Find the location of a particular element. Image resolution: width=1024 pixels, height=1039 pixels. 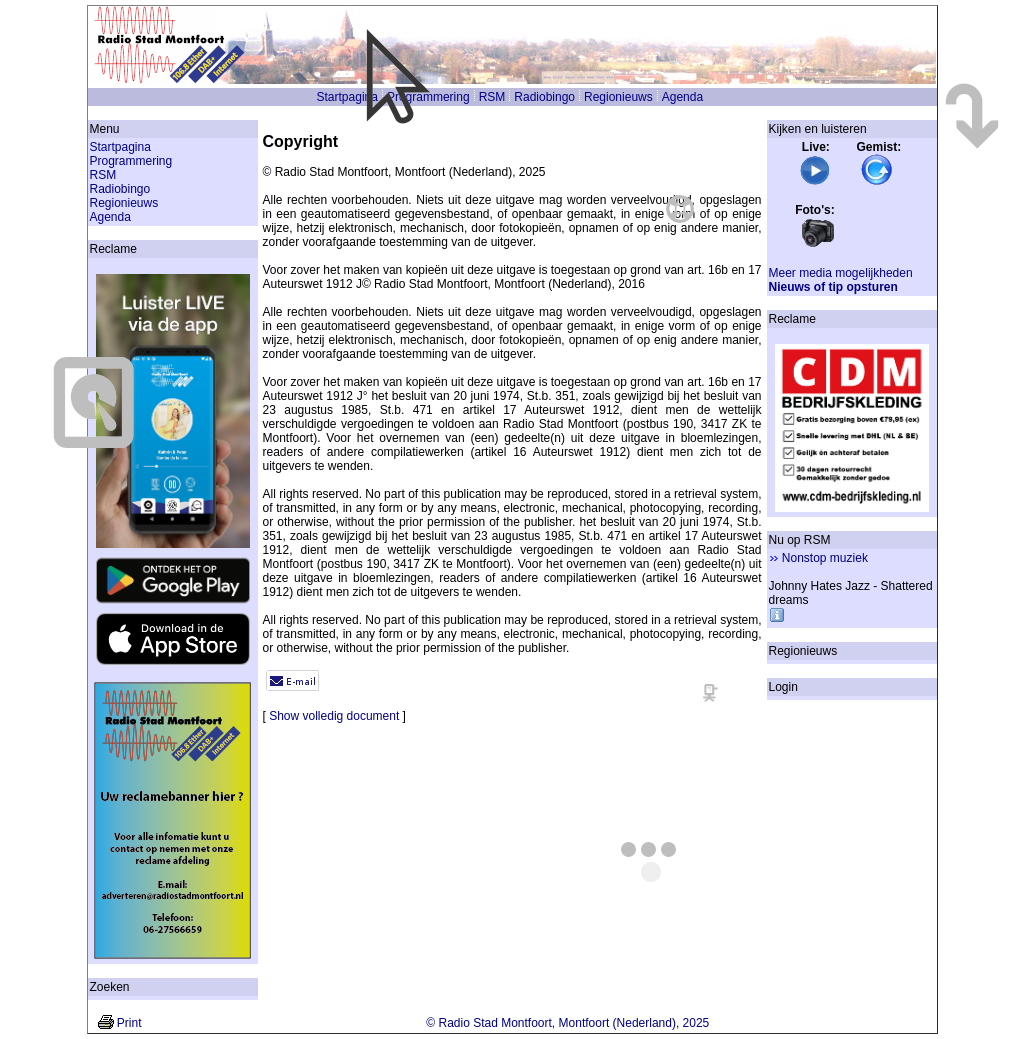

configure network proxy settings is located at coordinates (711, 693).